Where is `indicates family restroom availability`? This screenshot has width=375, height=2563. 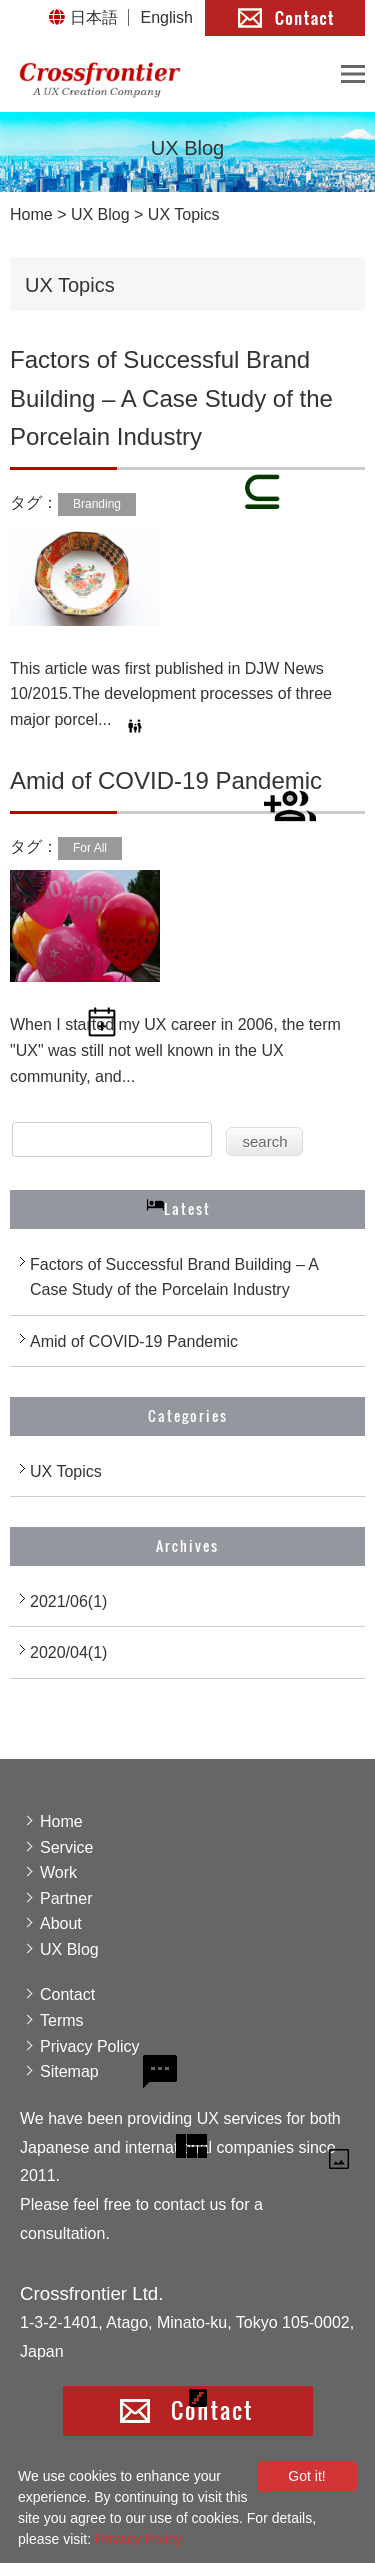 indicates family restroom availability is located at coordinates (135, 726).